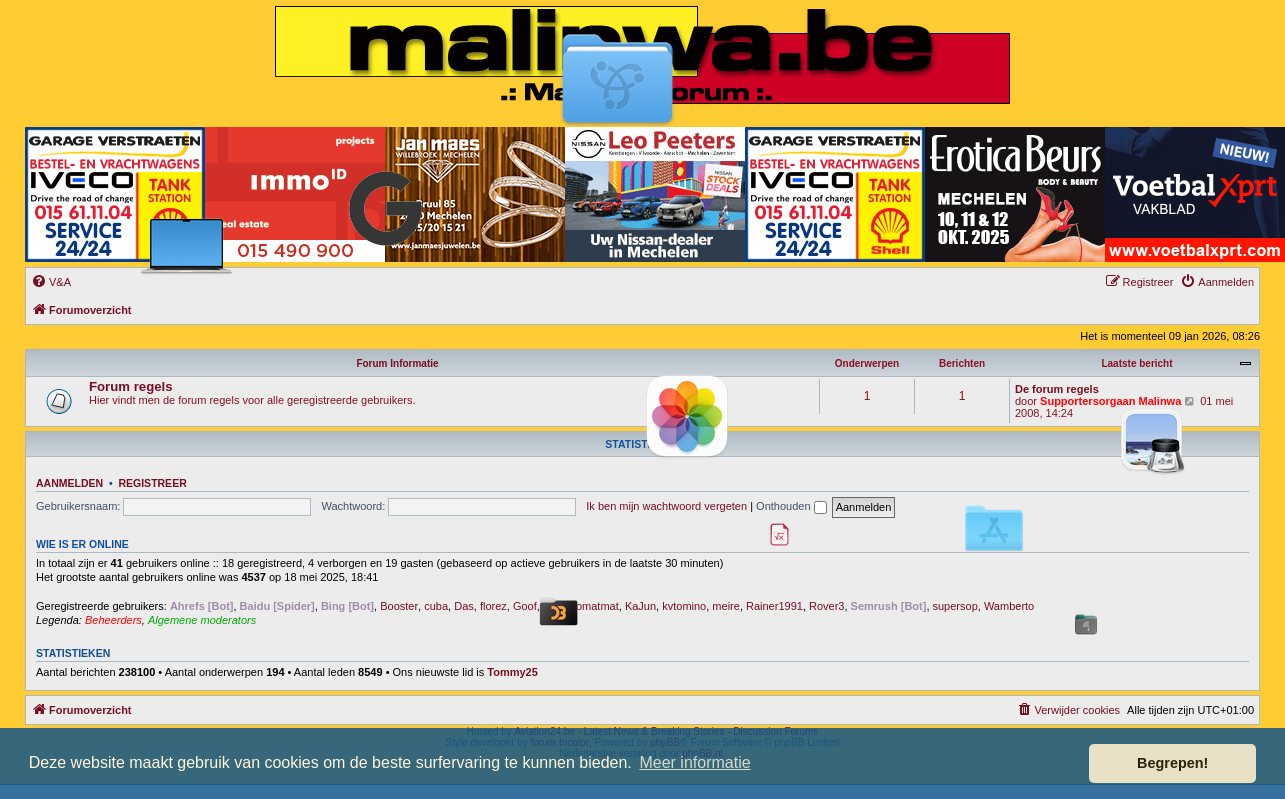  I want to click on a libreoffice math formula file, so click(779, 534).